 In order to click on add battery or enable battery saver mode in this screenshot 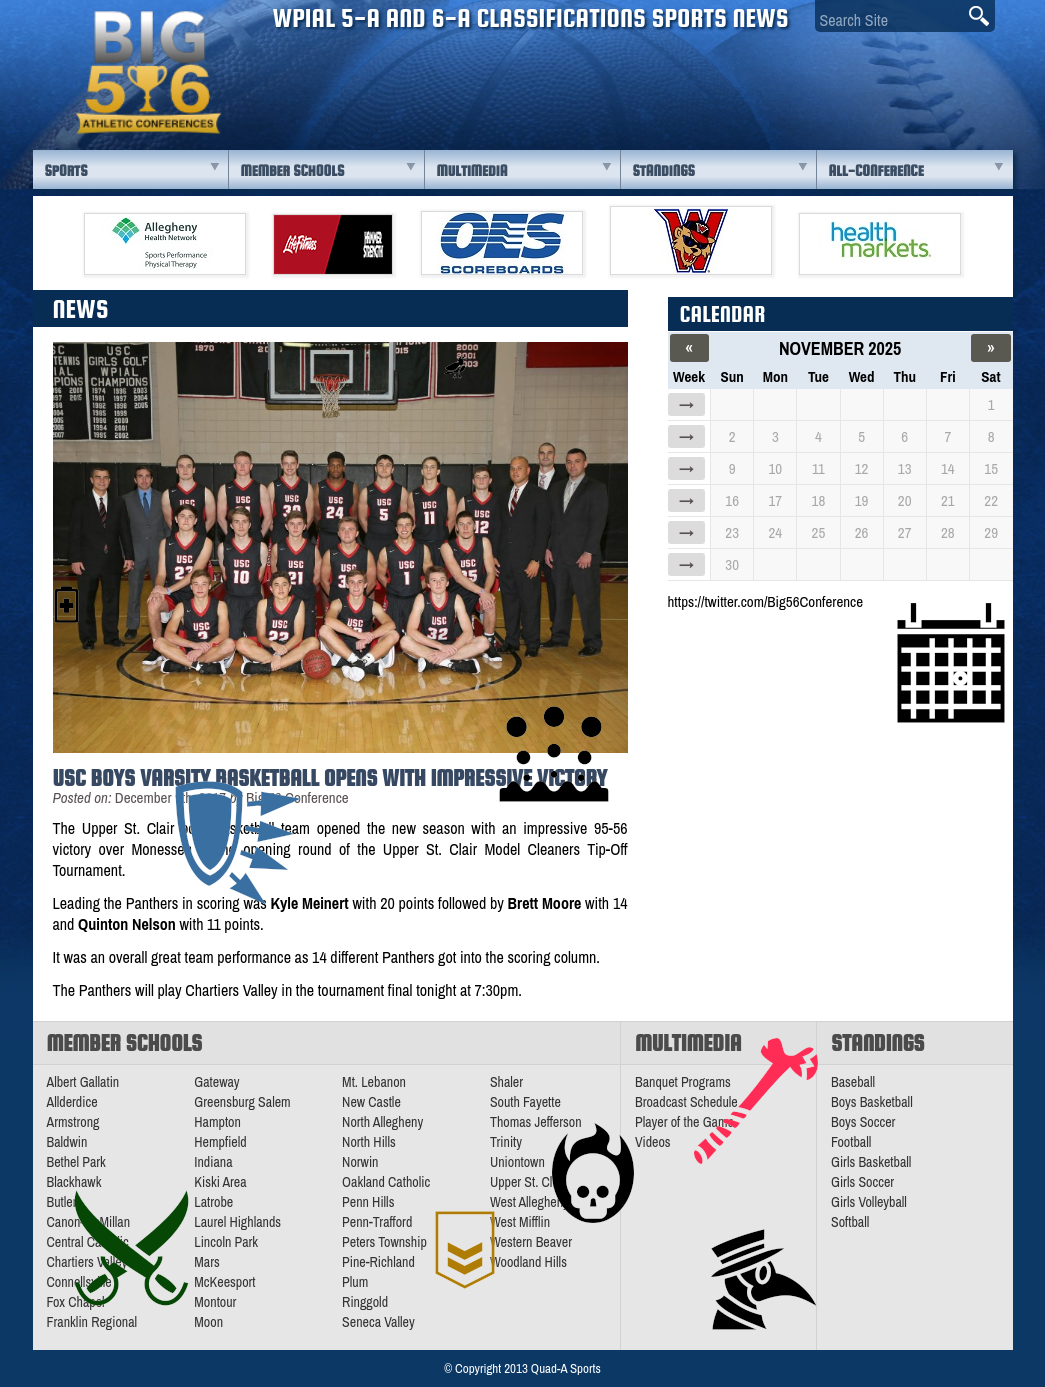, I will do `click(66, 604)`.